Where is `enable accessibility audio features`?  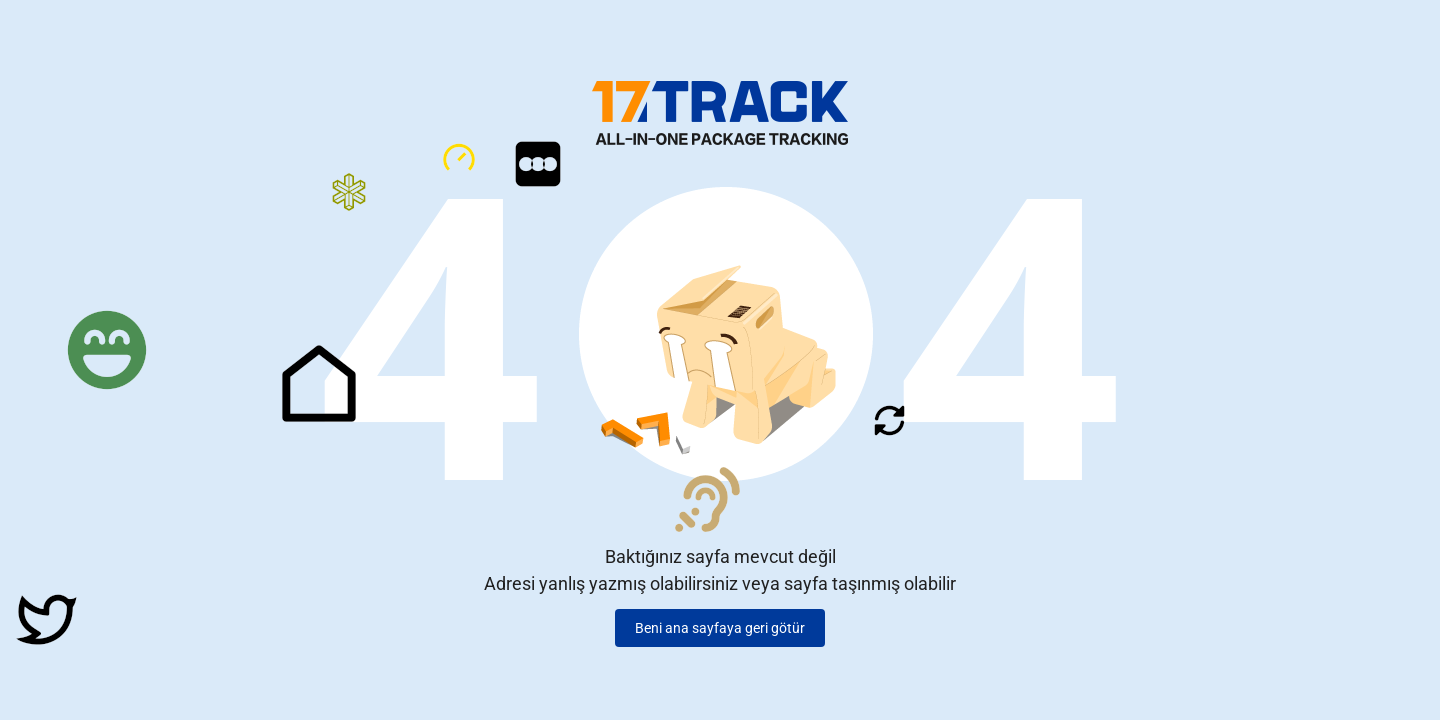 enable accessibility audio features is located at coordinates (707, 499).